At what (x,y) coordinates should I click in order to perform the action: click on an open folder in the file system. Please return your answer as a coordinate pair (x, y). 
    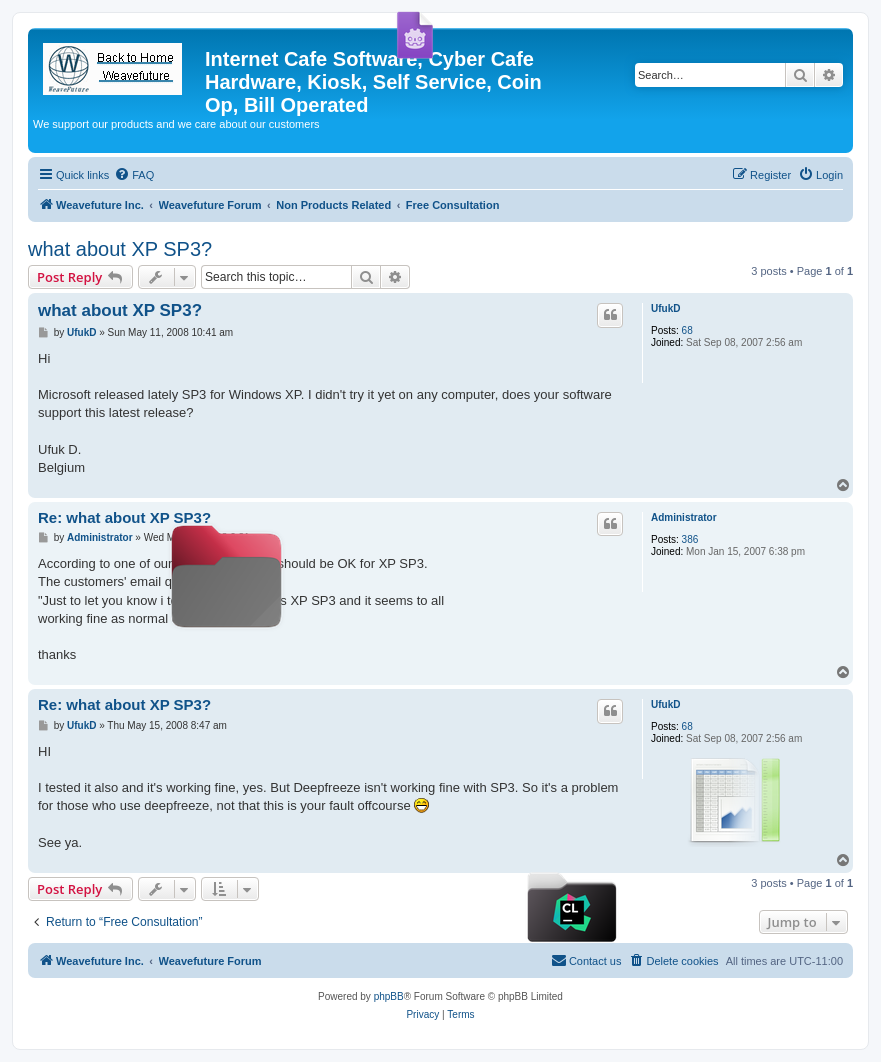
    Looking at the image, I should click on (226, 576).